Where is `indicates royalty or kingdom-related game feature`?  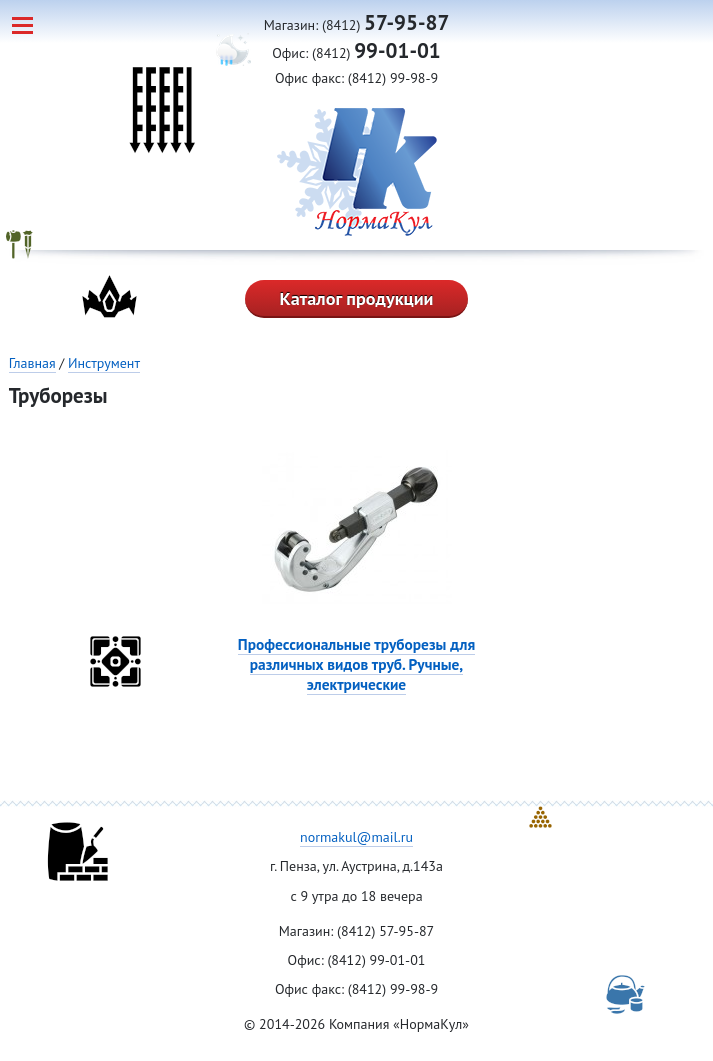
indicates royalty or kingdom-related game feature is located at coordinates (109, 297).